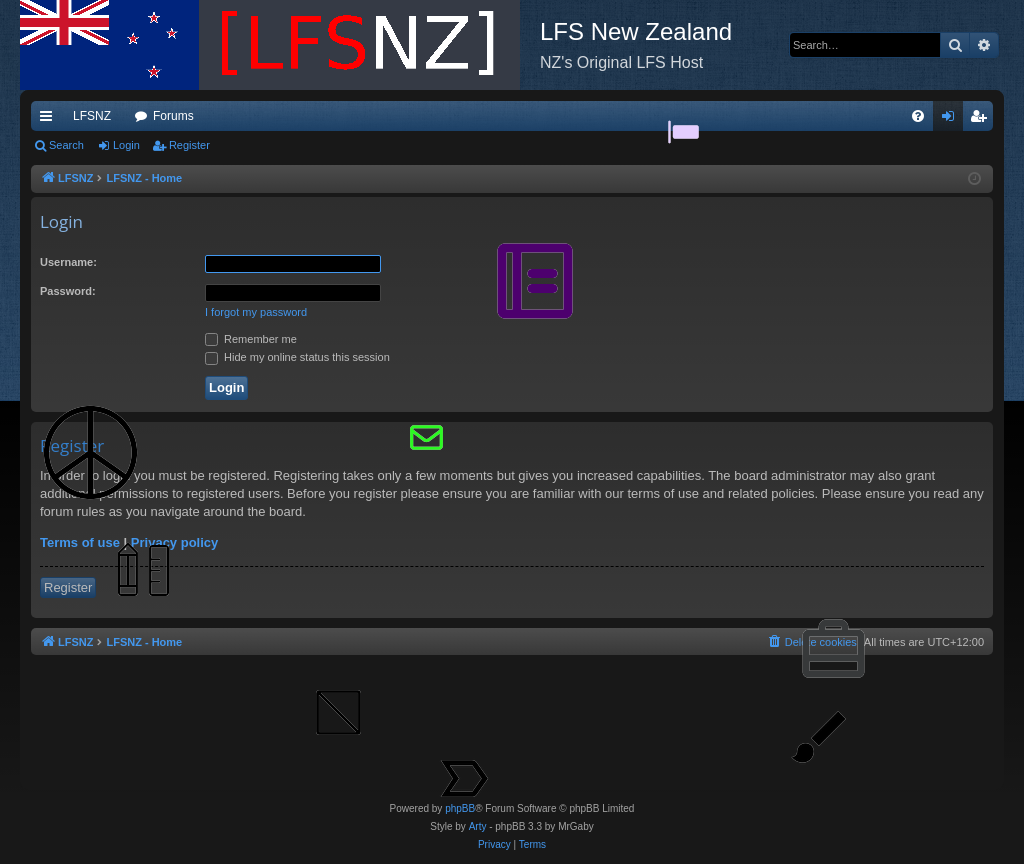  What do you see at coordinates (90, 452) in the screenshot?
I see `peace symbol indicator` at bounding box center [90, 452].